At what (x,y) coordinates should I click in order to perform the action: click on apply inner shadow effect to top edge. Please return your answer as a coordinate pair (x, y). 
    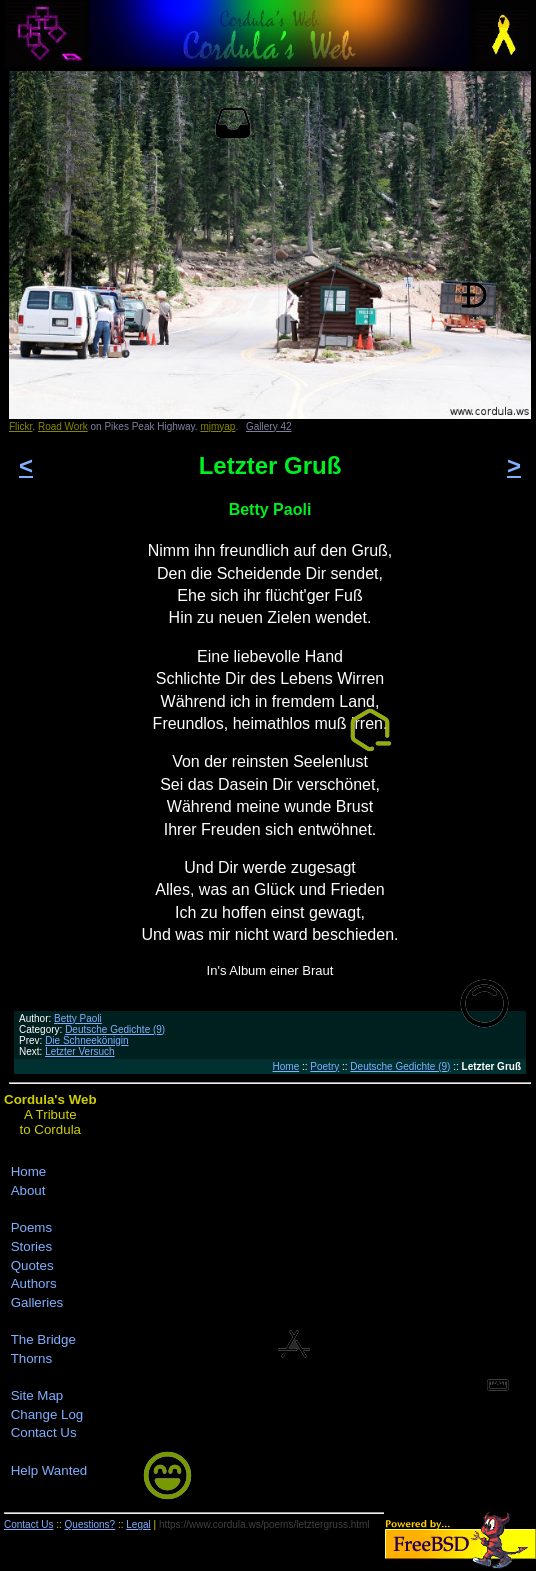
    Looking at the image, I should click on (484, 1003).